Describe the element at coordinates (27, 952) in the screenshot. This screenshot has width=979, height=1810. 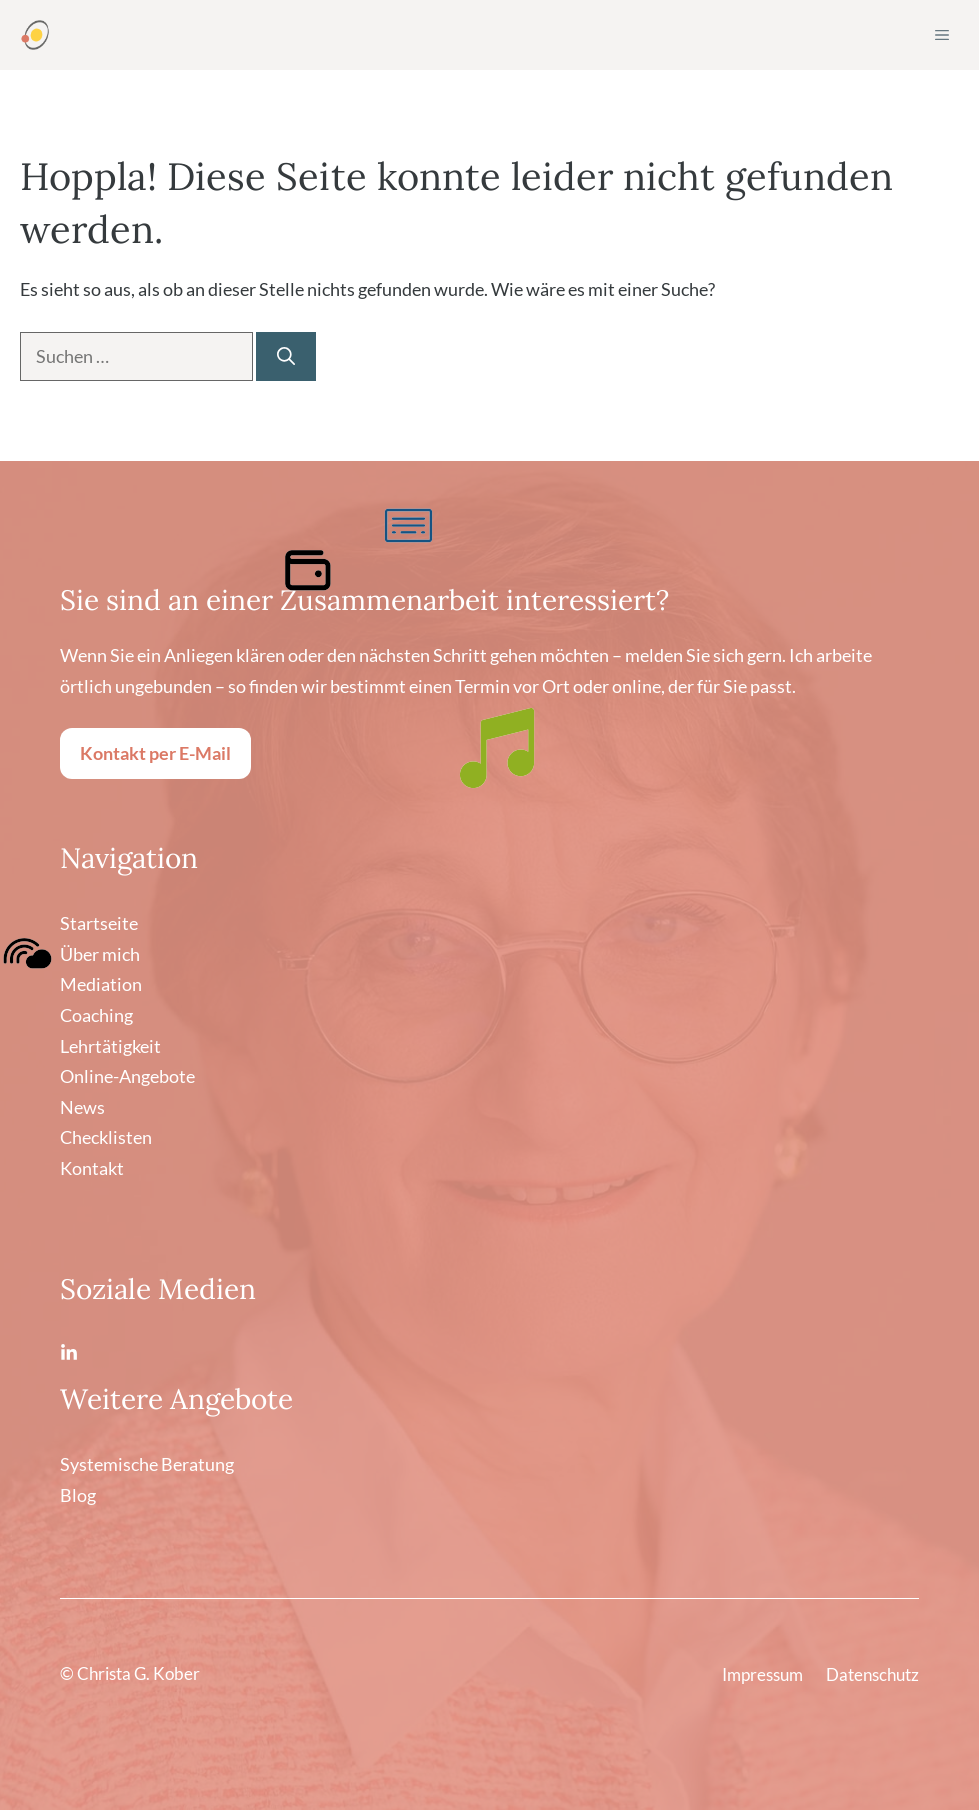
I see `view weather forecast` at that location.